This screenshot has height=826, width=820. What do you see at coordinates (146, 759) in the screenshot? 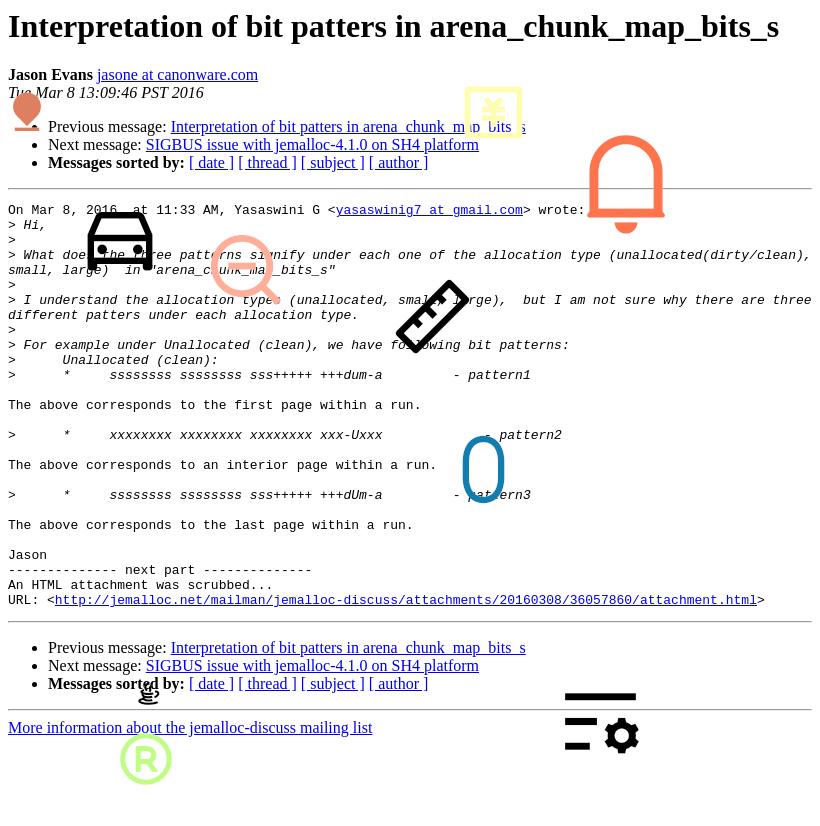
I see `indicates a registered trademark` at bounding box center [146, 759].